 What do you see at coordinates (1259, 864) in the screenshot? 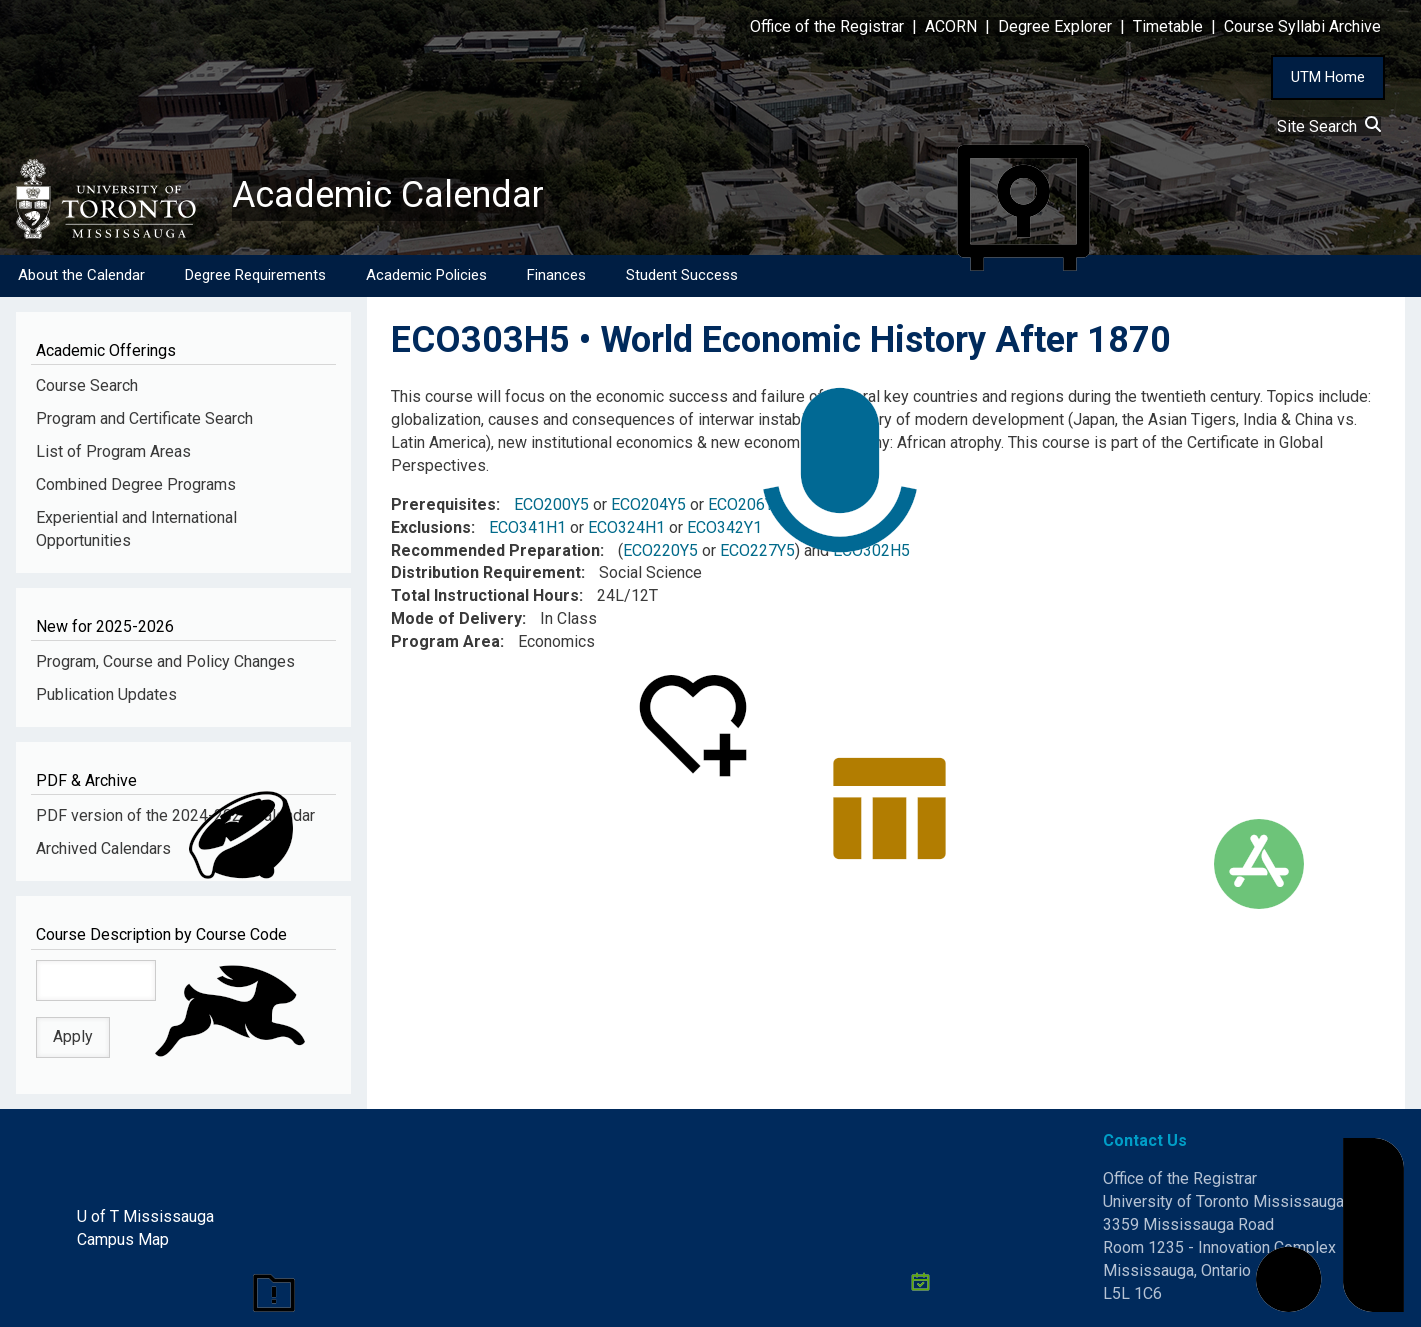
I see `open the Apple App Store` at bounding box center [1259, 864].